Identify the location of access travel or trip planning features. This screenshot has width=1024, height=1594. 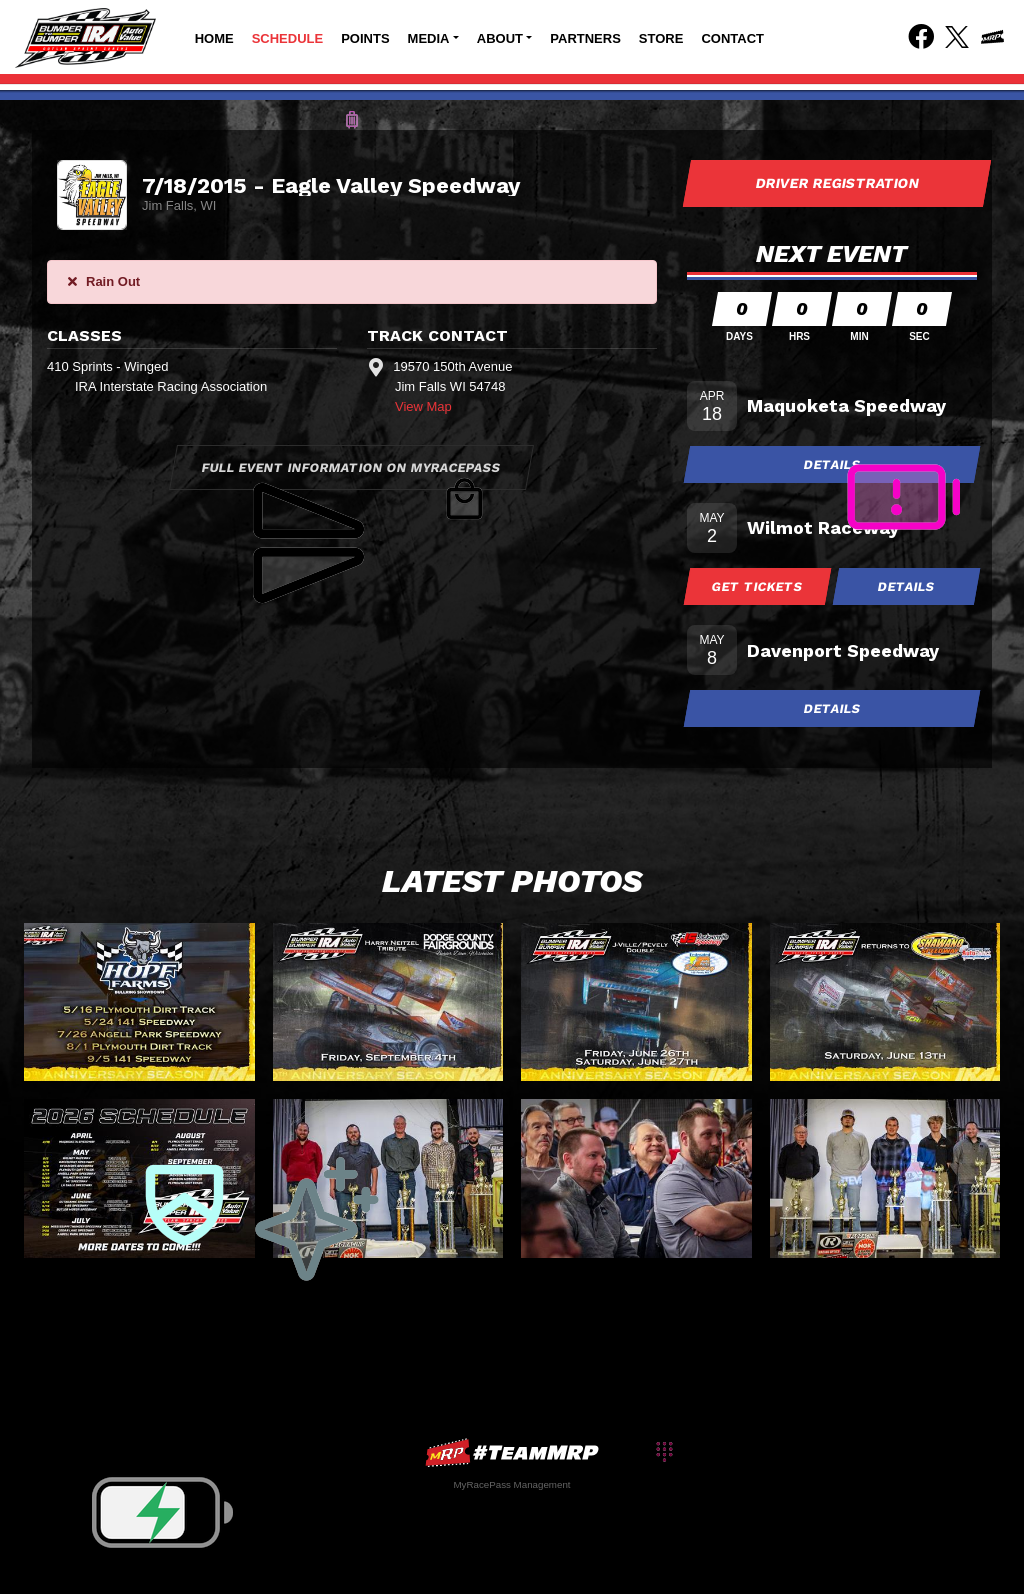
(352, 120).